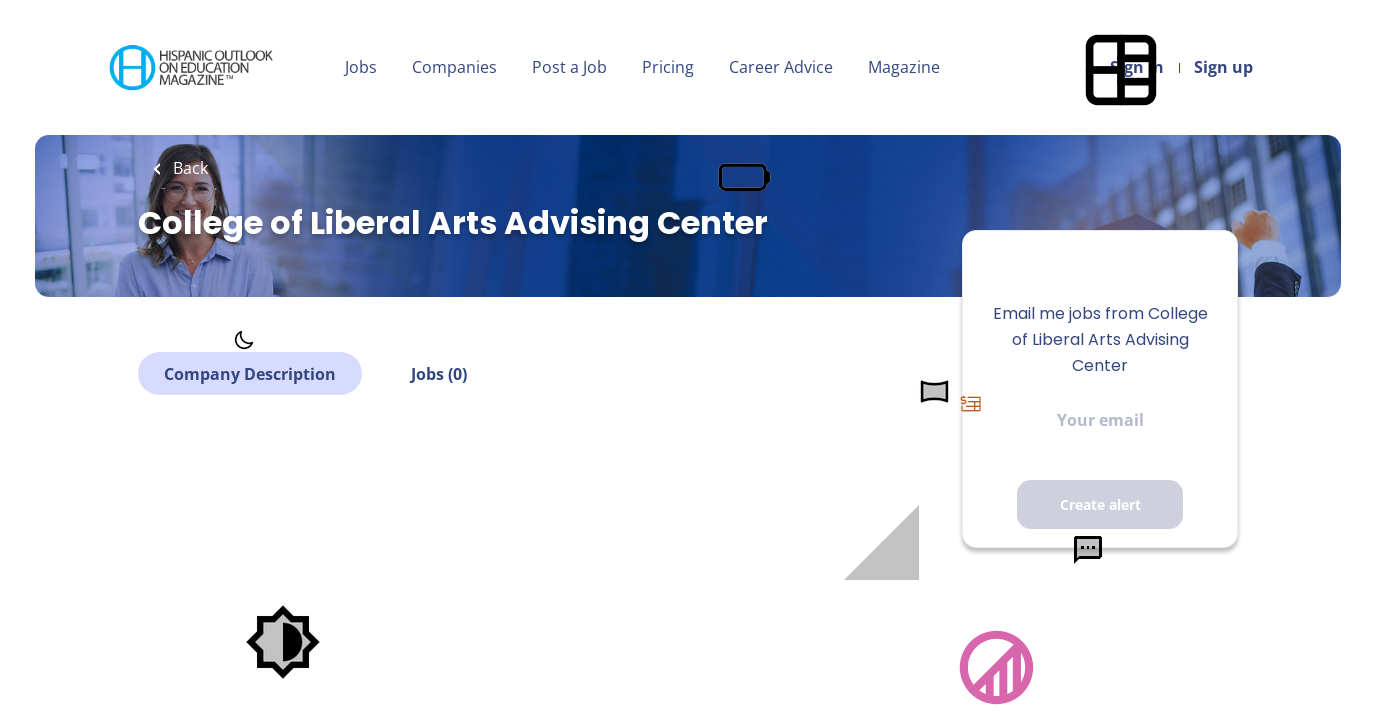 The height and width of the screenshot is (720, 1376). Describe the element at coordinates (934, 391) in the screenshot. I see `switch to panorama photo mode` at that location.